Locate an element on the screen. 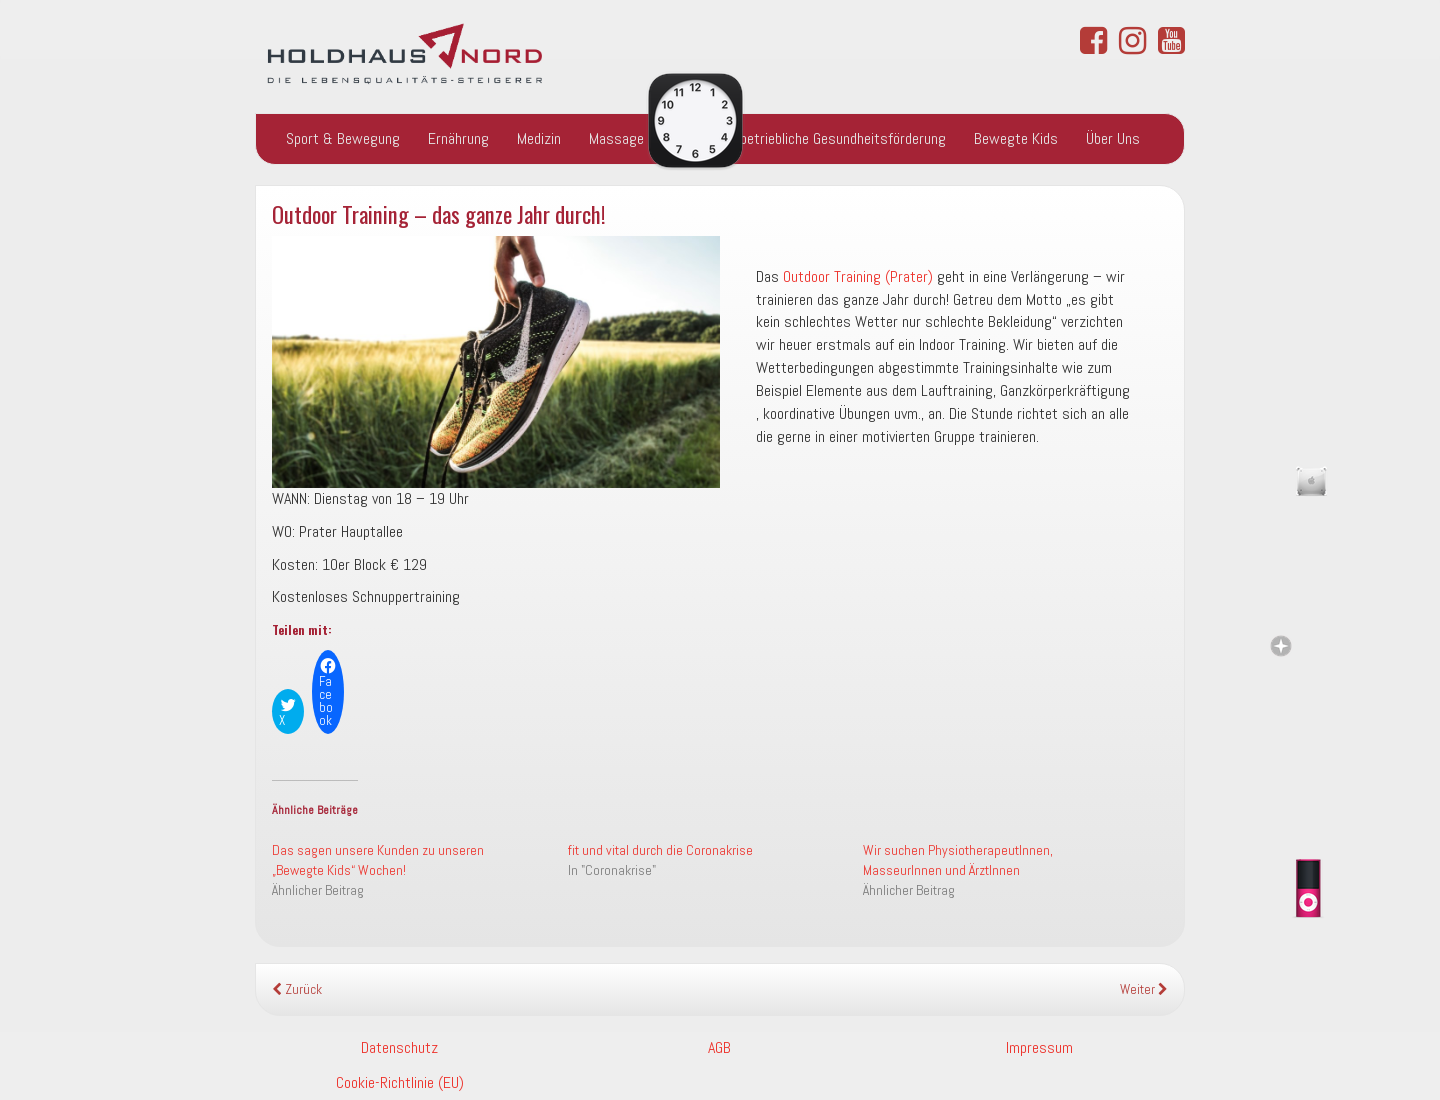 This screenshot has width=1440, height=1100. remove trust status from a bluetooth device is located at coordinates (1281, 646).